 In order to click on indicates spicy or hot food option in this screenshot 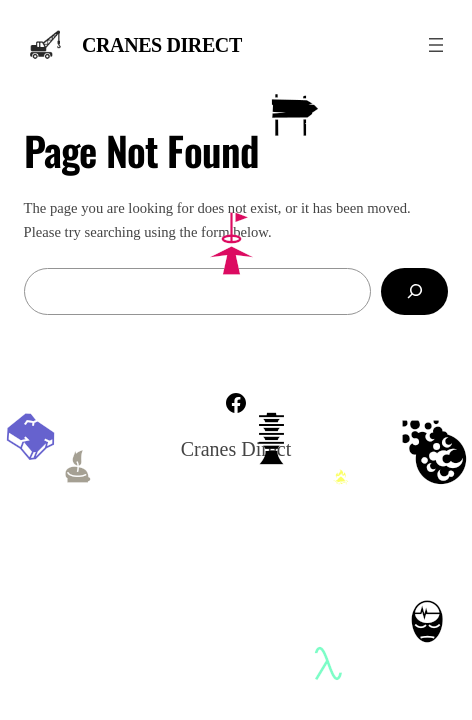, I will do `click(341, 477)`.